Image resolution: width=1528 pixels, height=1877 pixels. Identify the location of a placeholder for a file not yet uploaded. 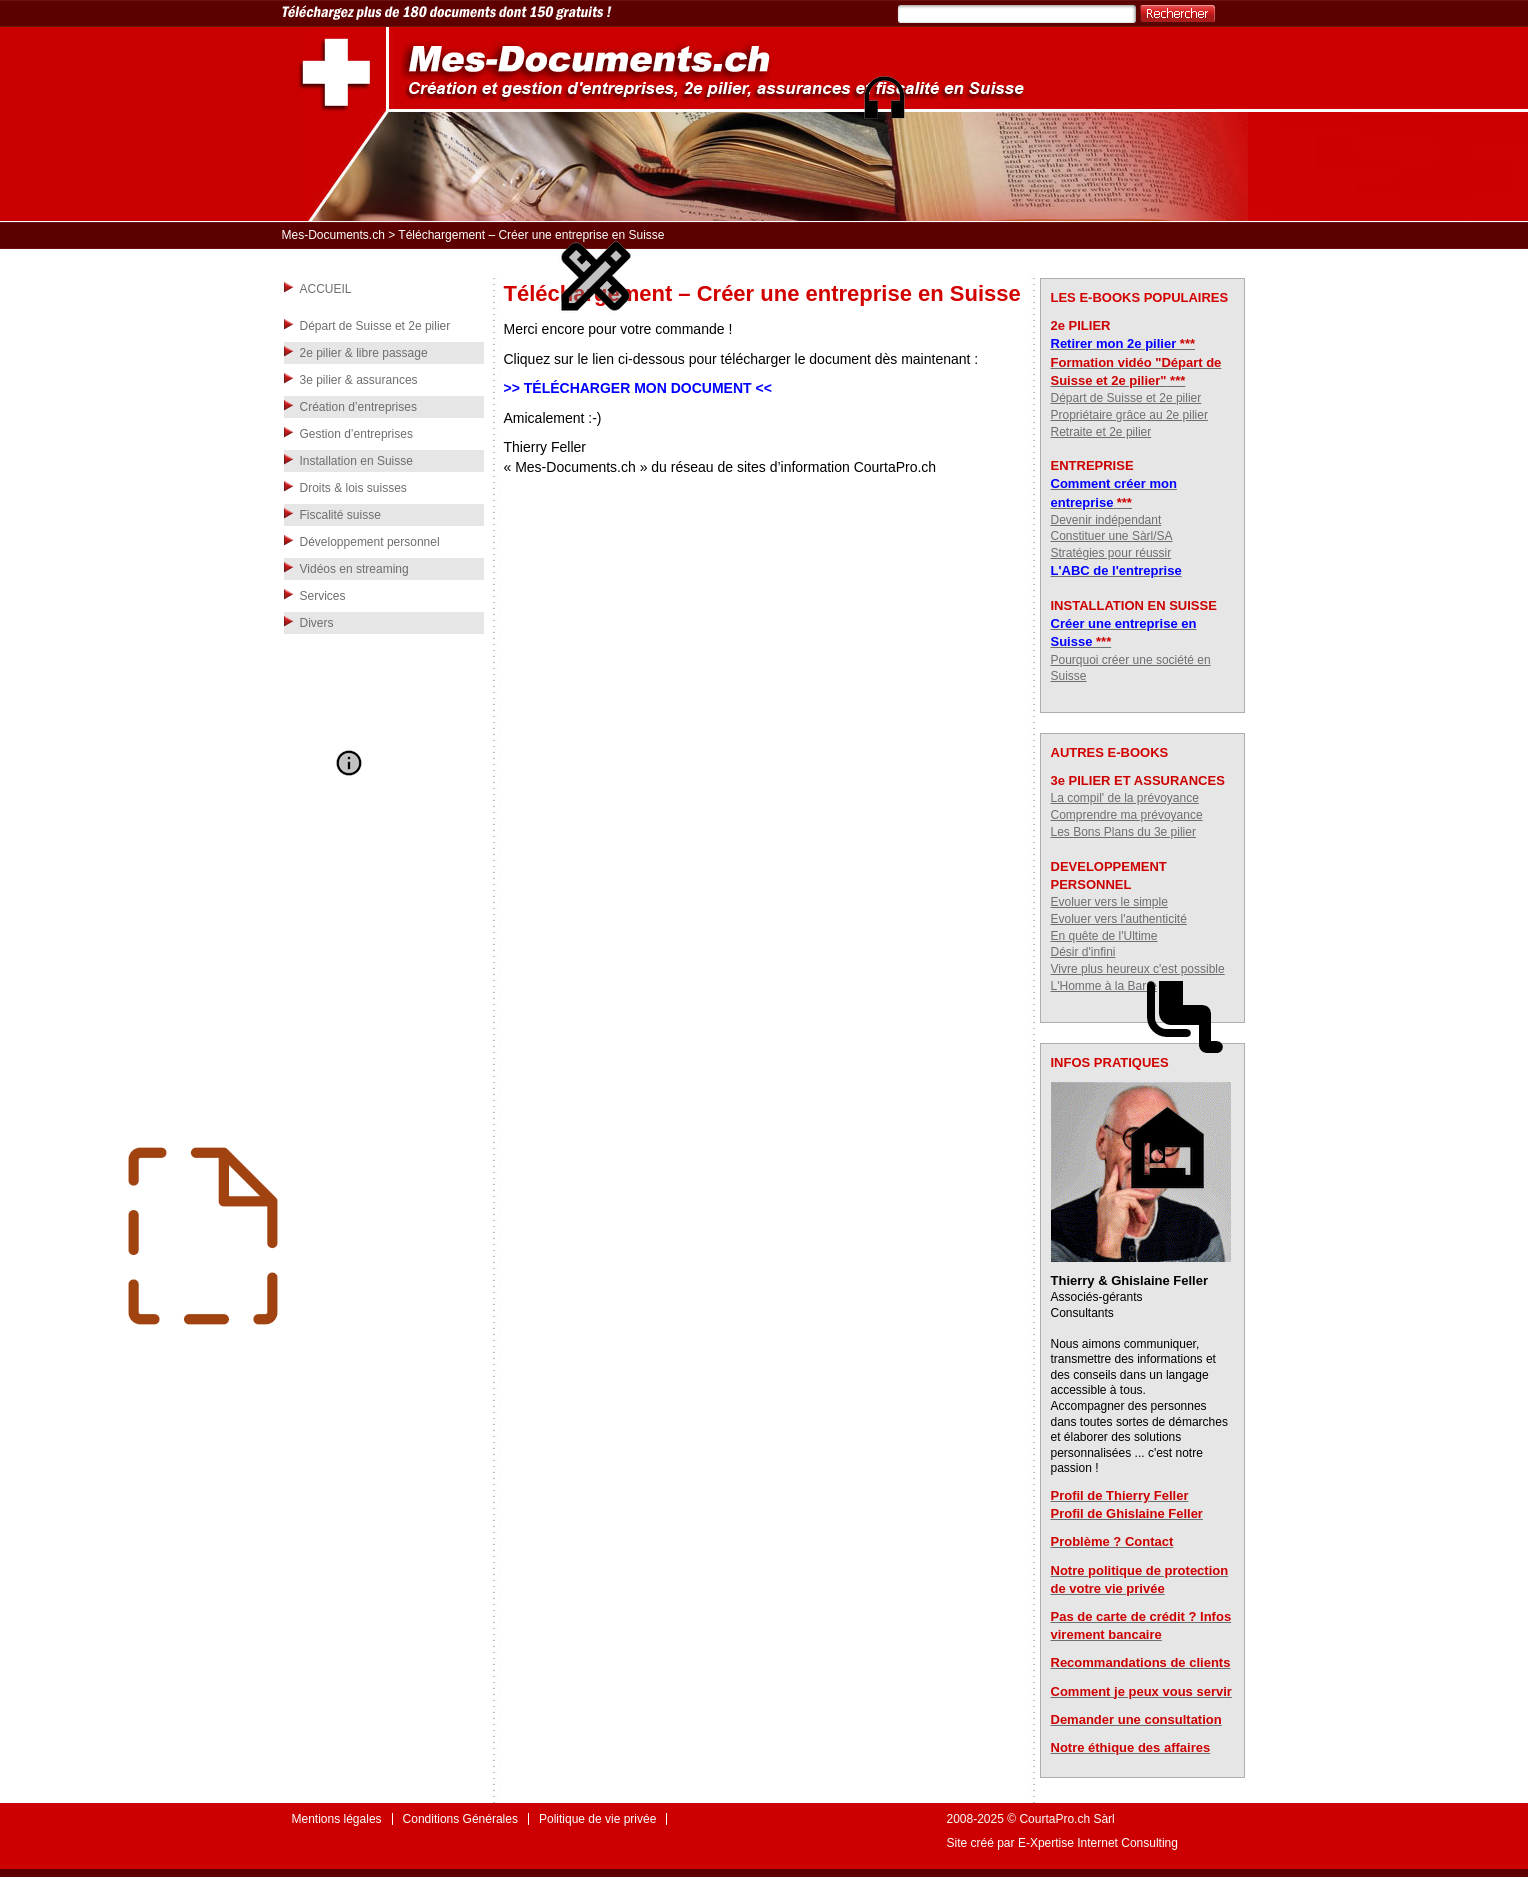
(203, 1236).